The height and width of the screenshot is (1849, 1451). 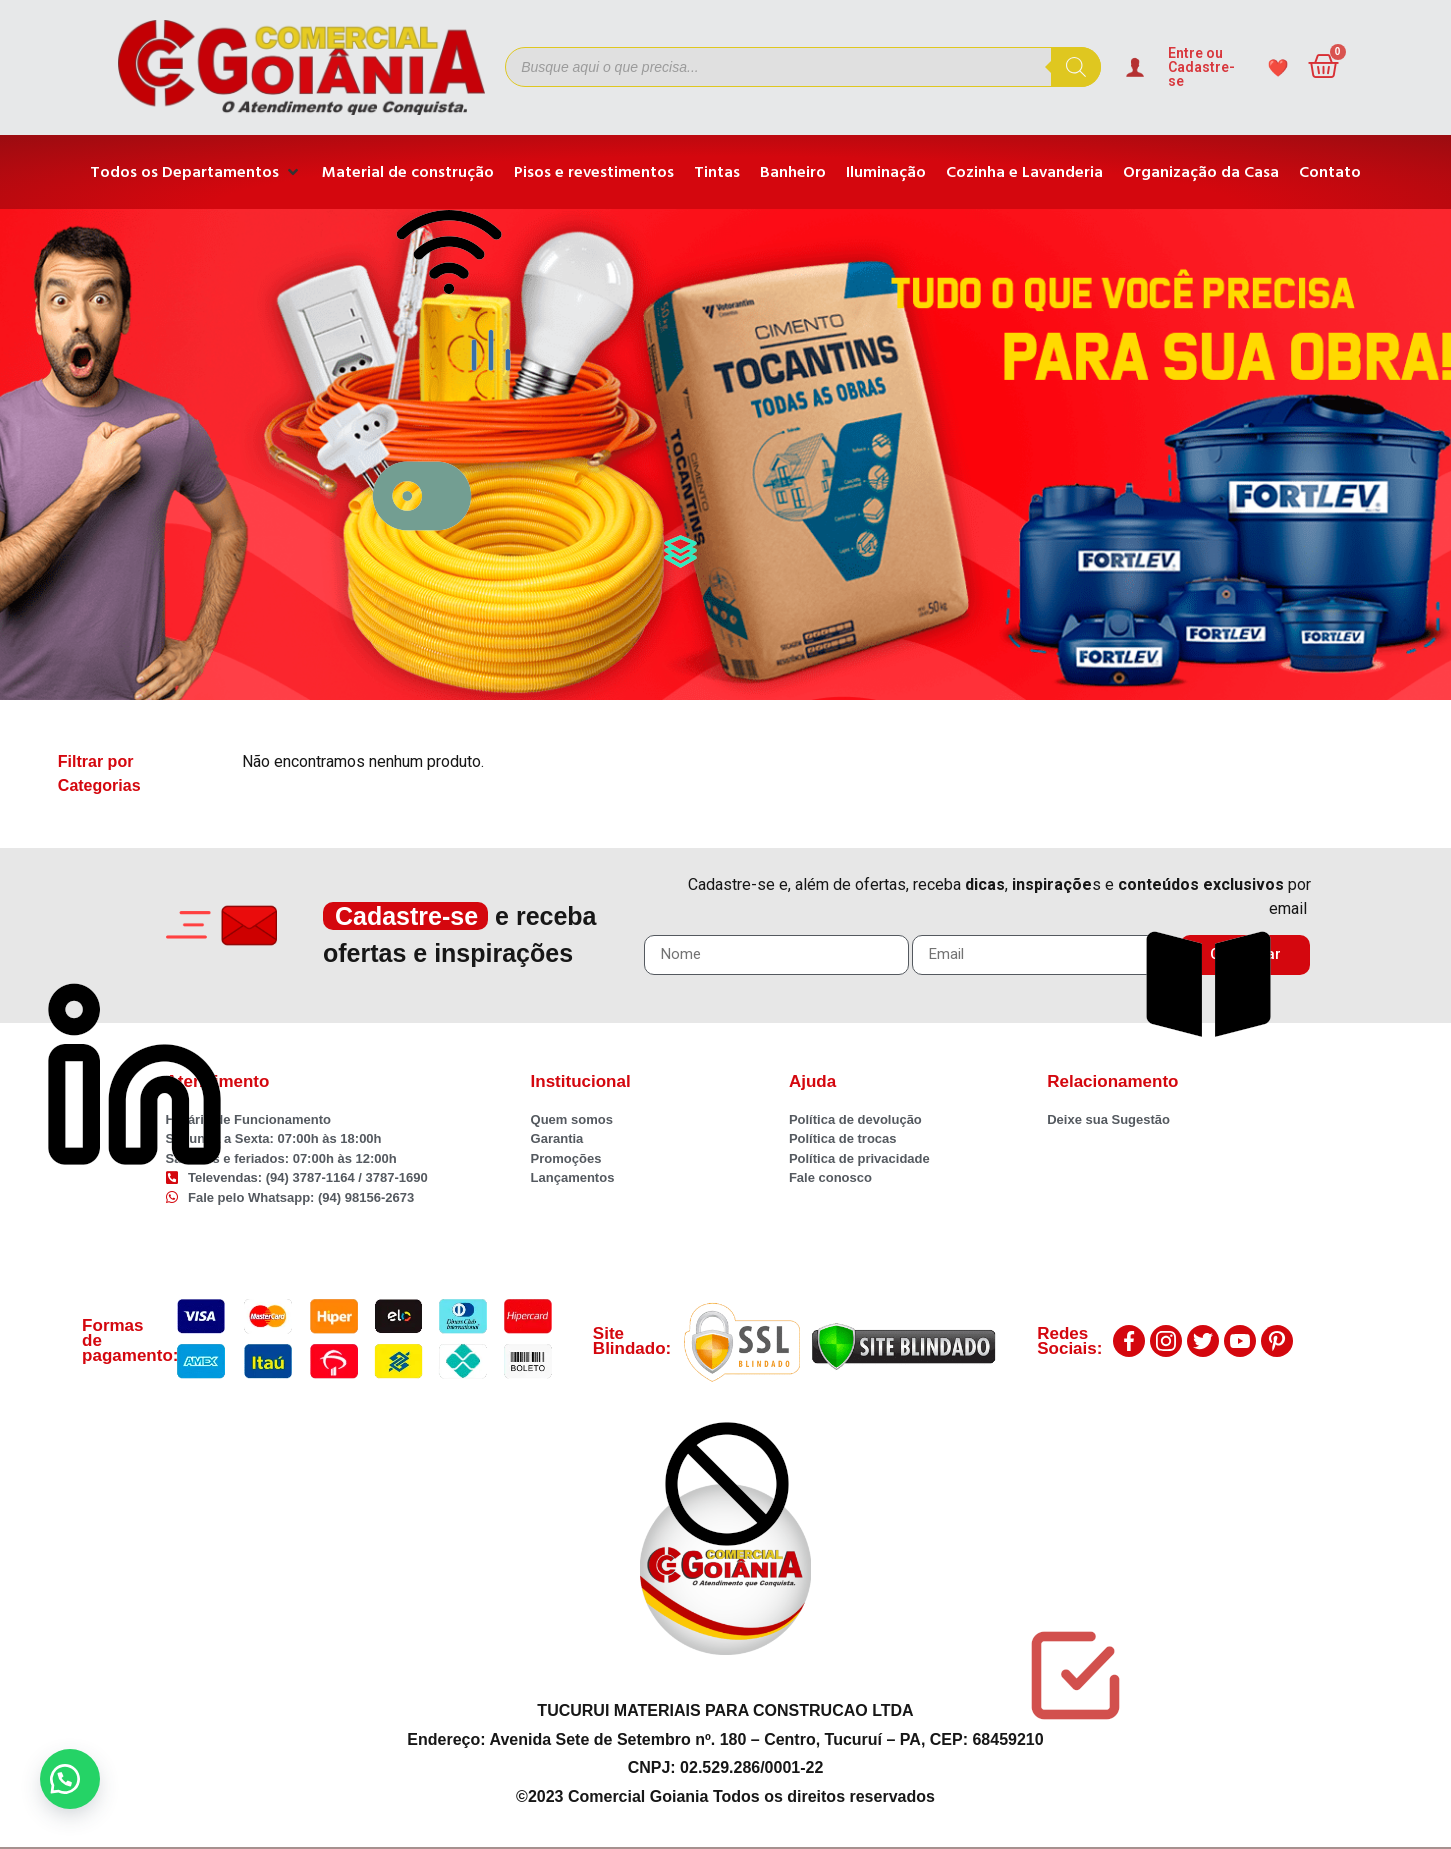 I want to click on toggle switch in off position, so click(x=422, y=496).